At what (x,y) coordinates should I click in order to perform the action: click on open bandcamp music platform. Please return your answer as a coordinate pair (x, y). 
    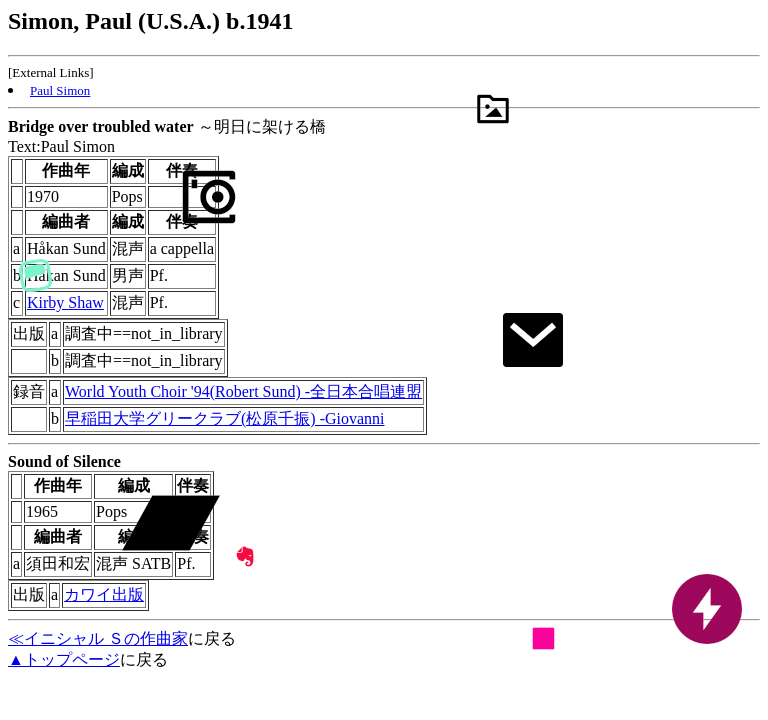
    Looking at the image, I should click on (171, 523).